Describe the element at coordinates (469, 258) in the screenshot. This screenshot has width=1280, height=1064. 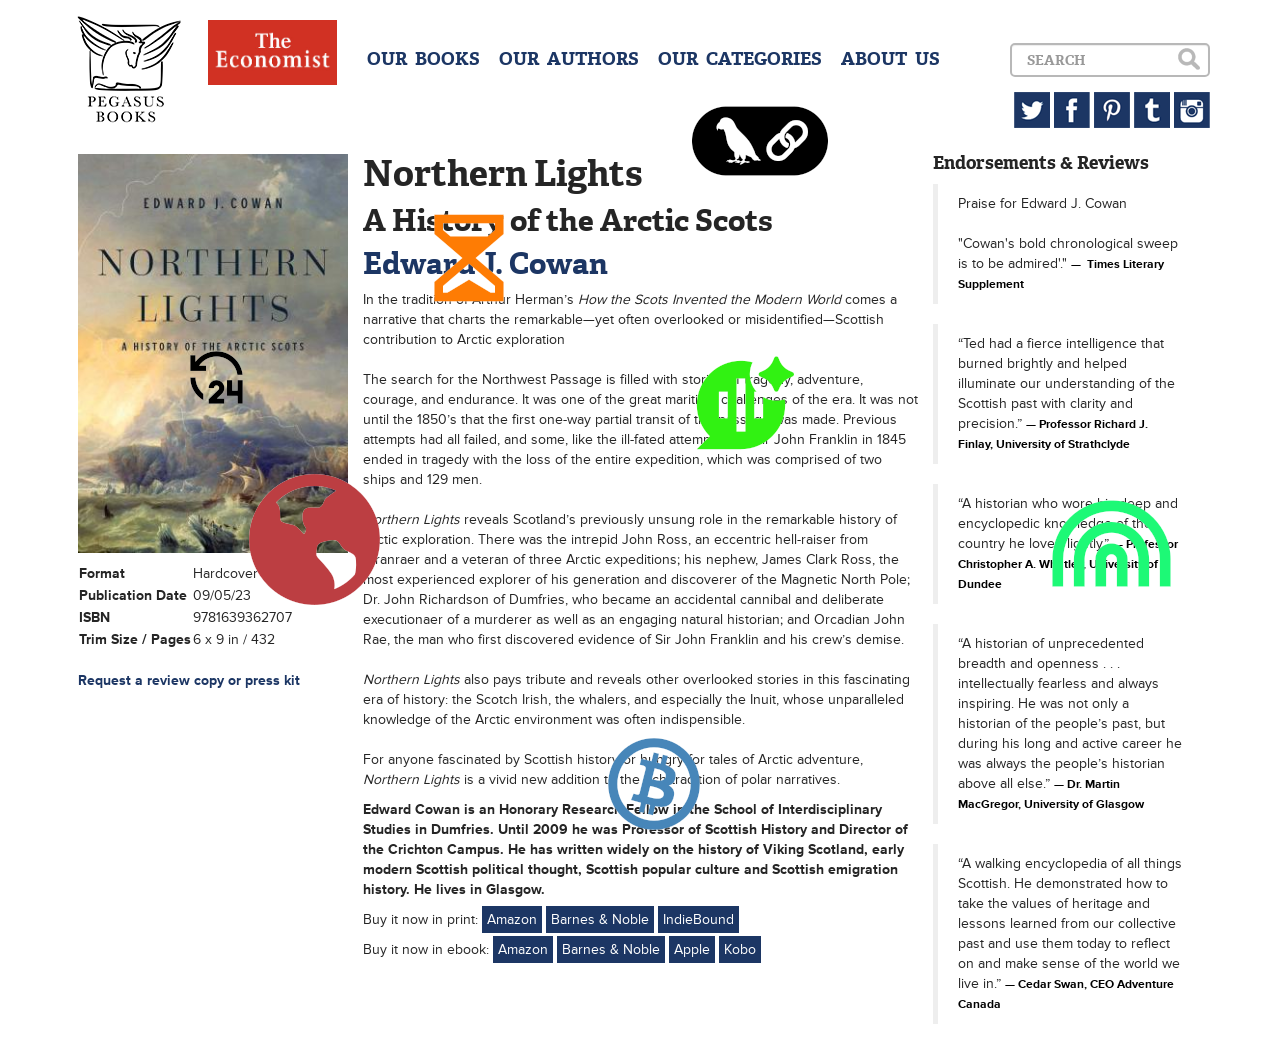
I see `indicates a process is in progress or loading` at that location.